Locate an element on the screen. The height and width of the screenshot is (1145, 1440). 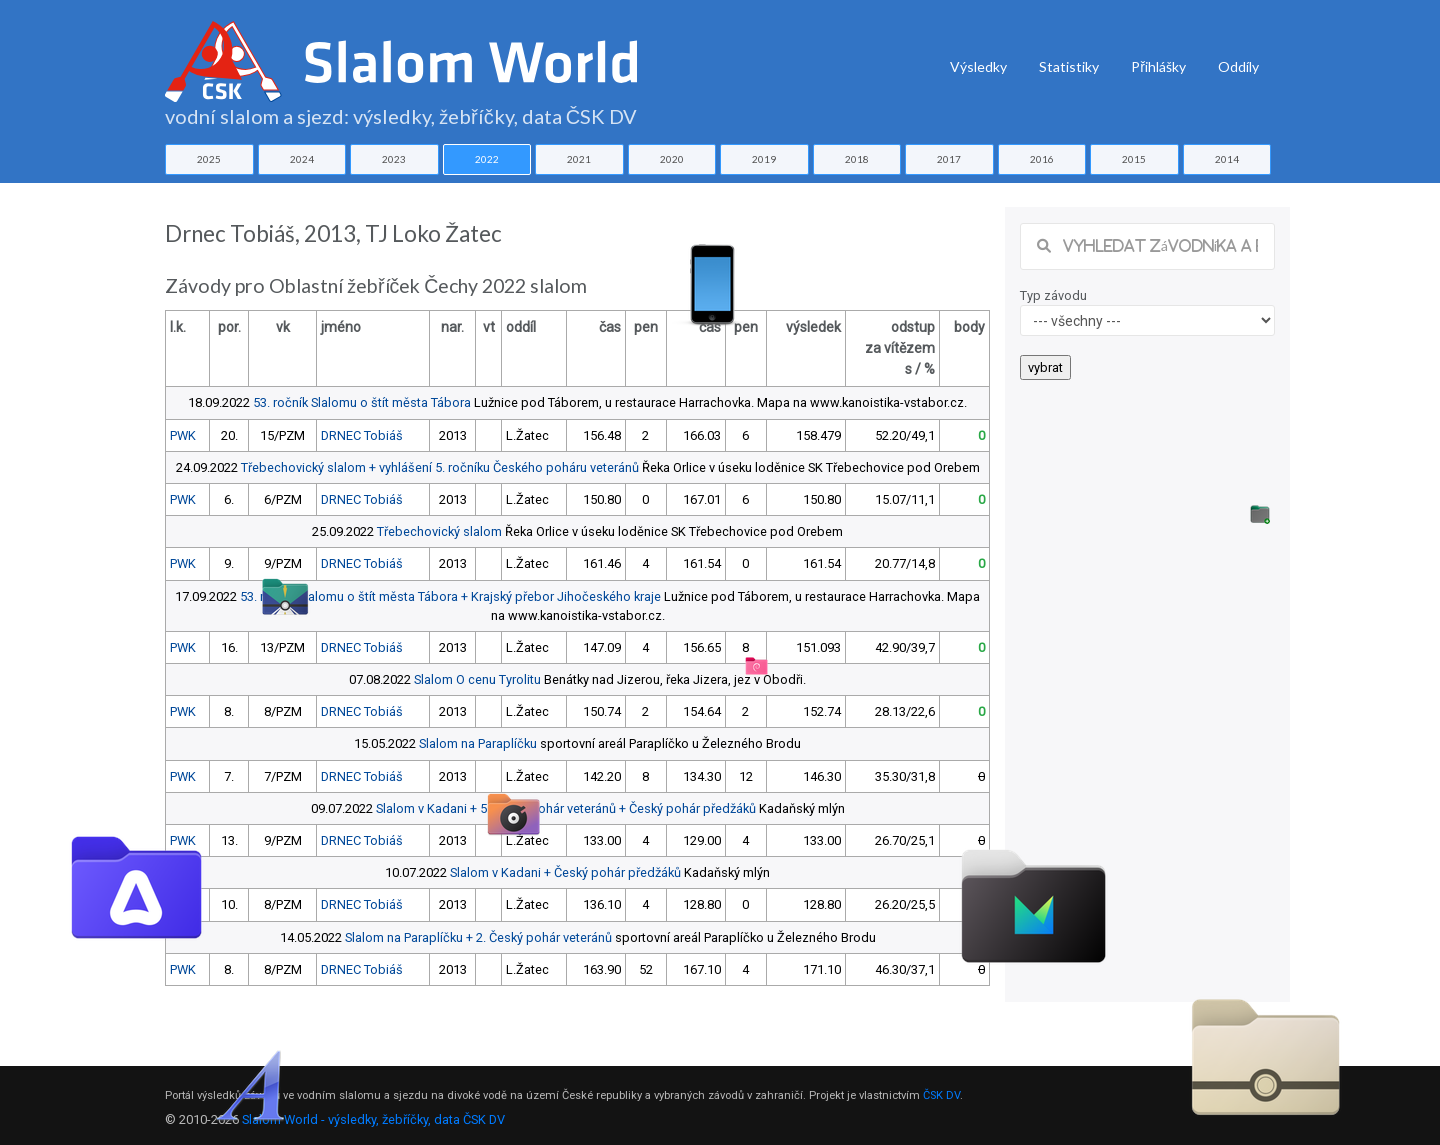
create a new folder is located at coordinates (1260, 514).